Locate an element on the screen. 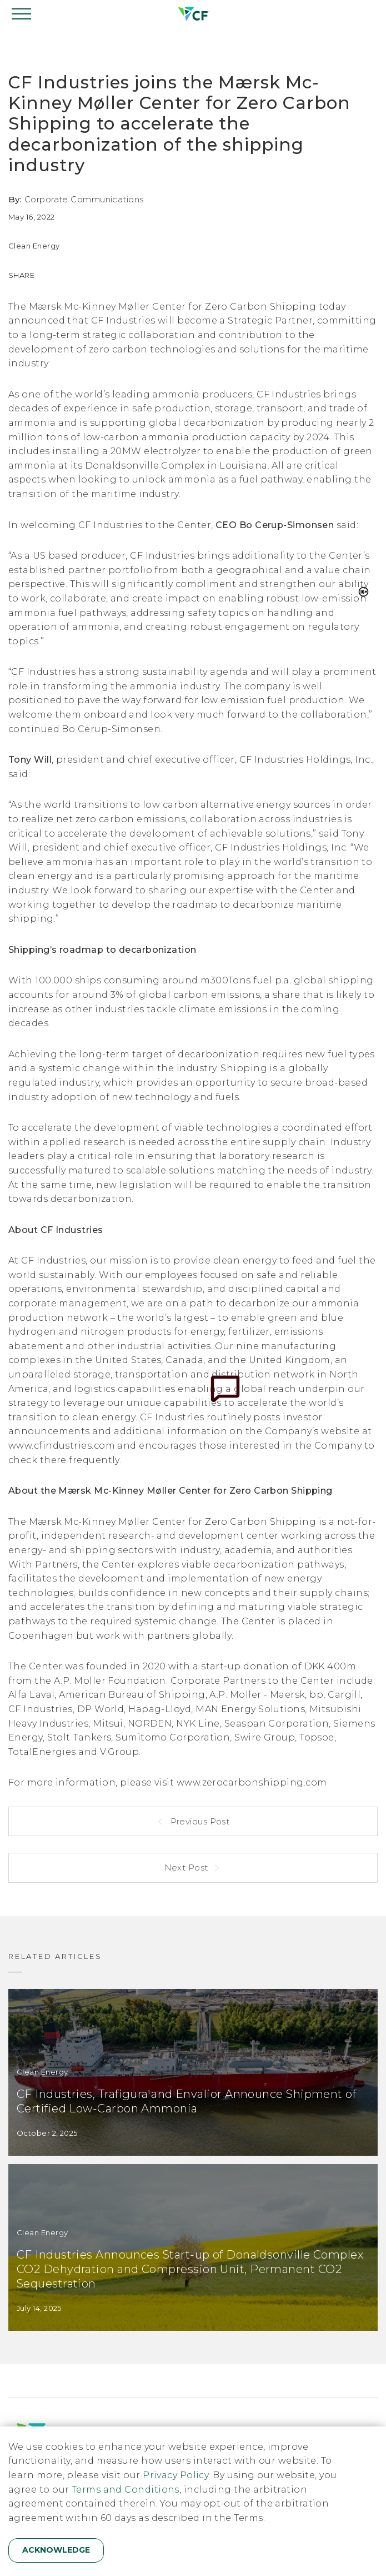 This screenshot has width=386, height=2576. open chat or messaging is located at coordinates (225, 1386).